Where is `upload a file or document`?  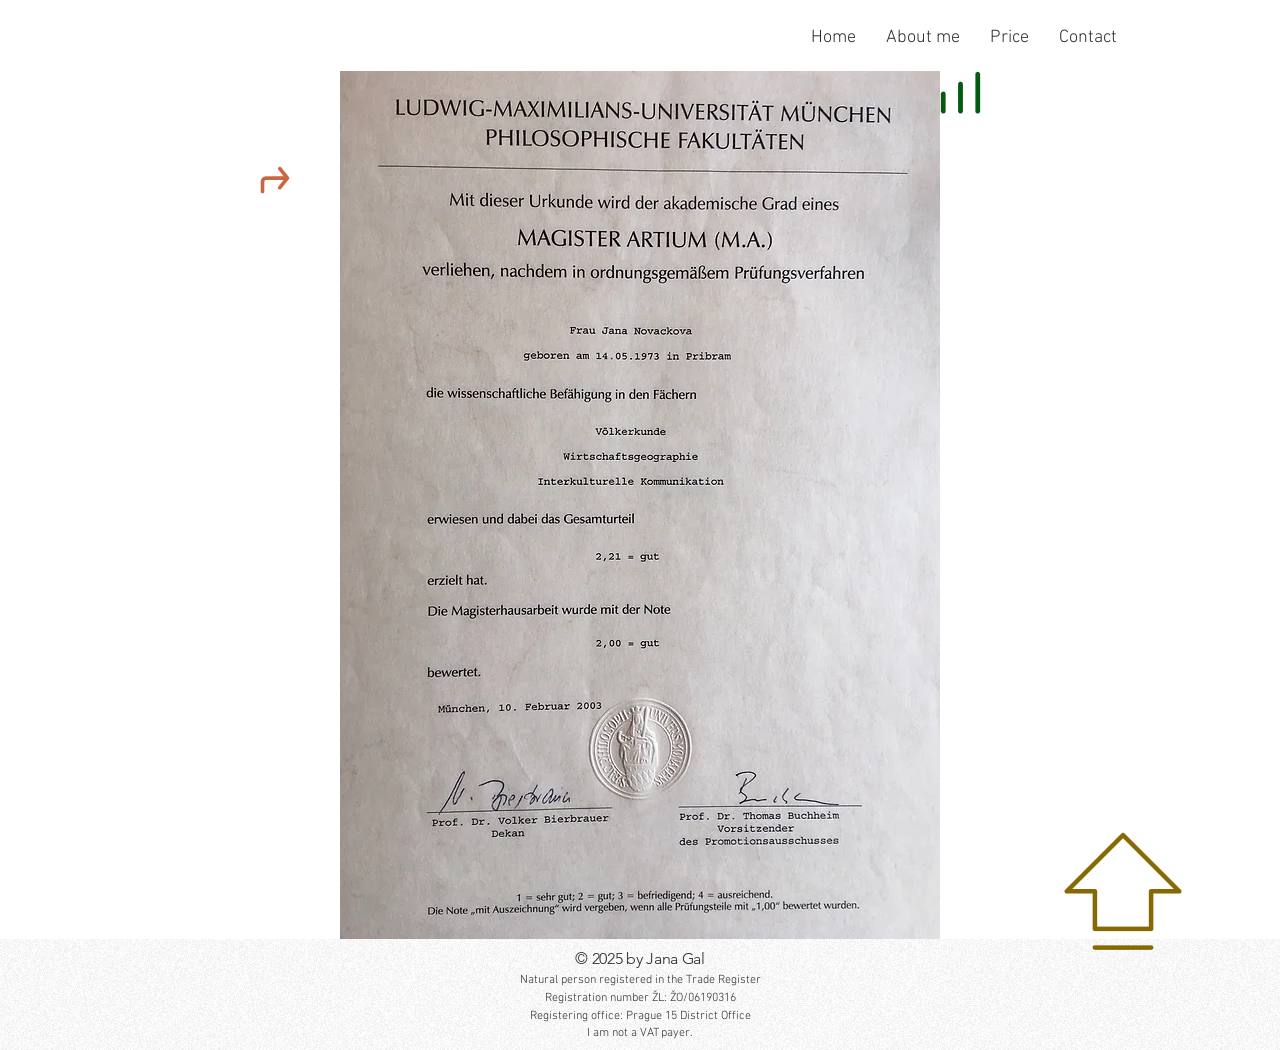 upload a file or document is located at coordinates (1123, 896).